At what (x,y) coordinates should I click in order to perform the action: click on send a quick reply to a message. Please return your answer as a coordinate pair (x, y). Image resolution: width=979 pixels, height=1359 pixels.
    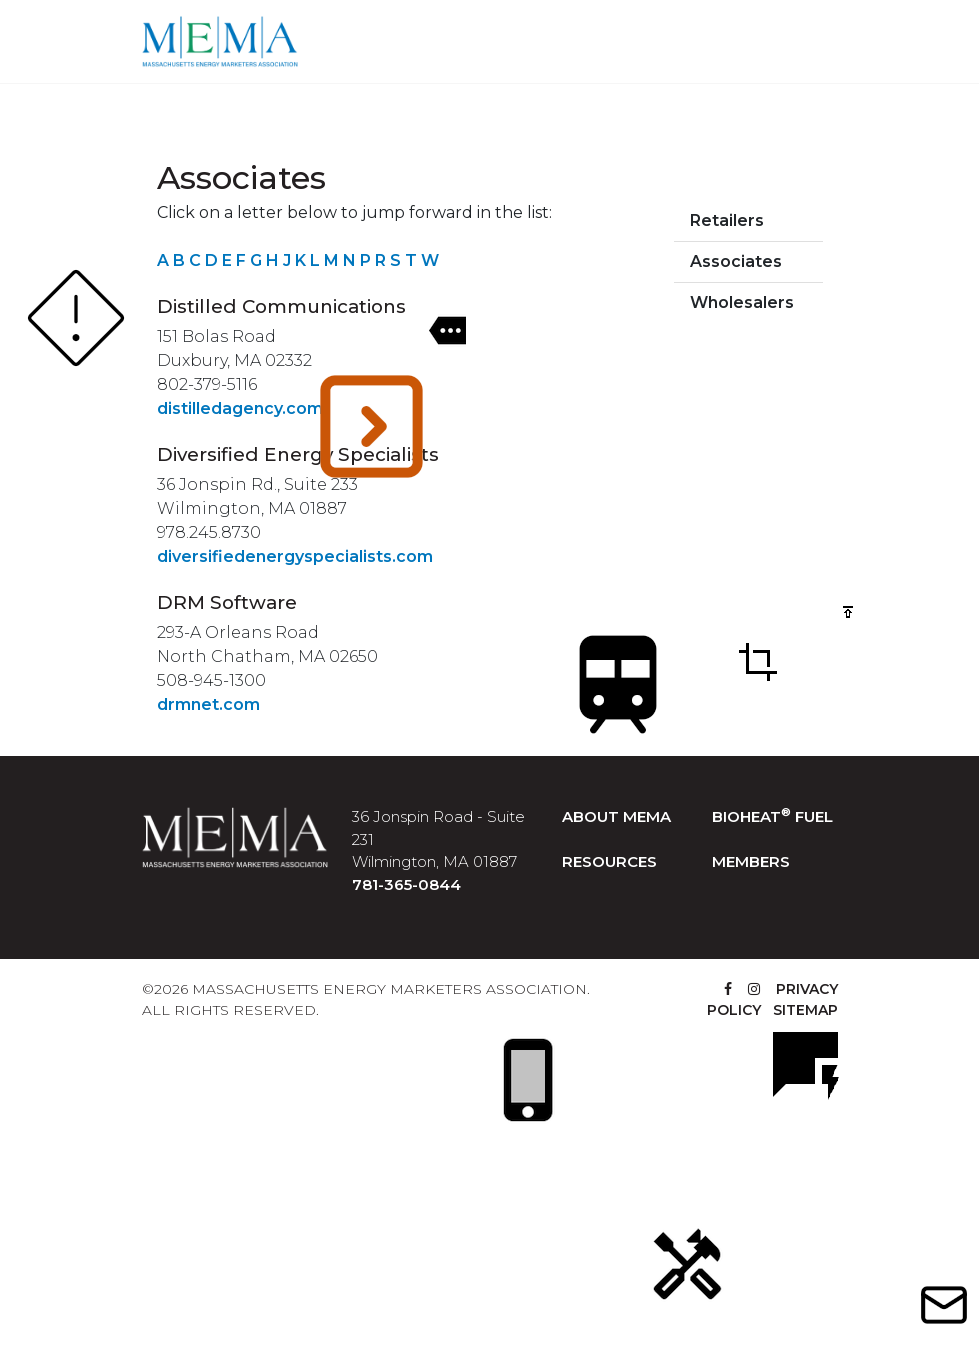
    Looking at the image, I should click on (805, 1064).